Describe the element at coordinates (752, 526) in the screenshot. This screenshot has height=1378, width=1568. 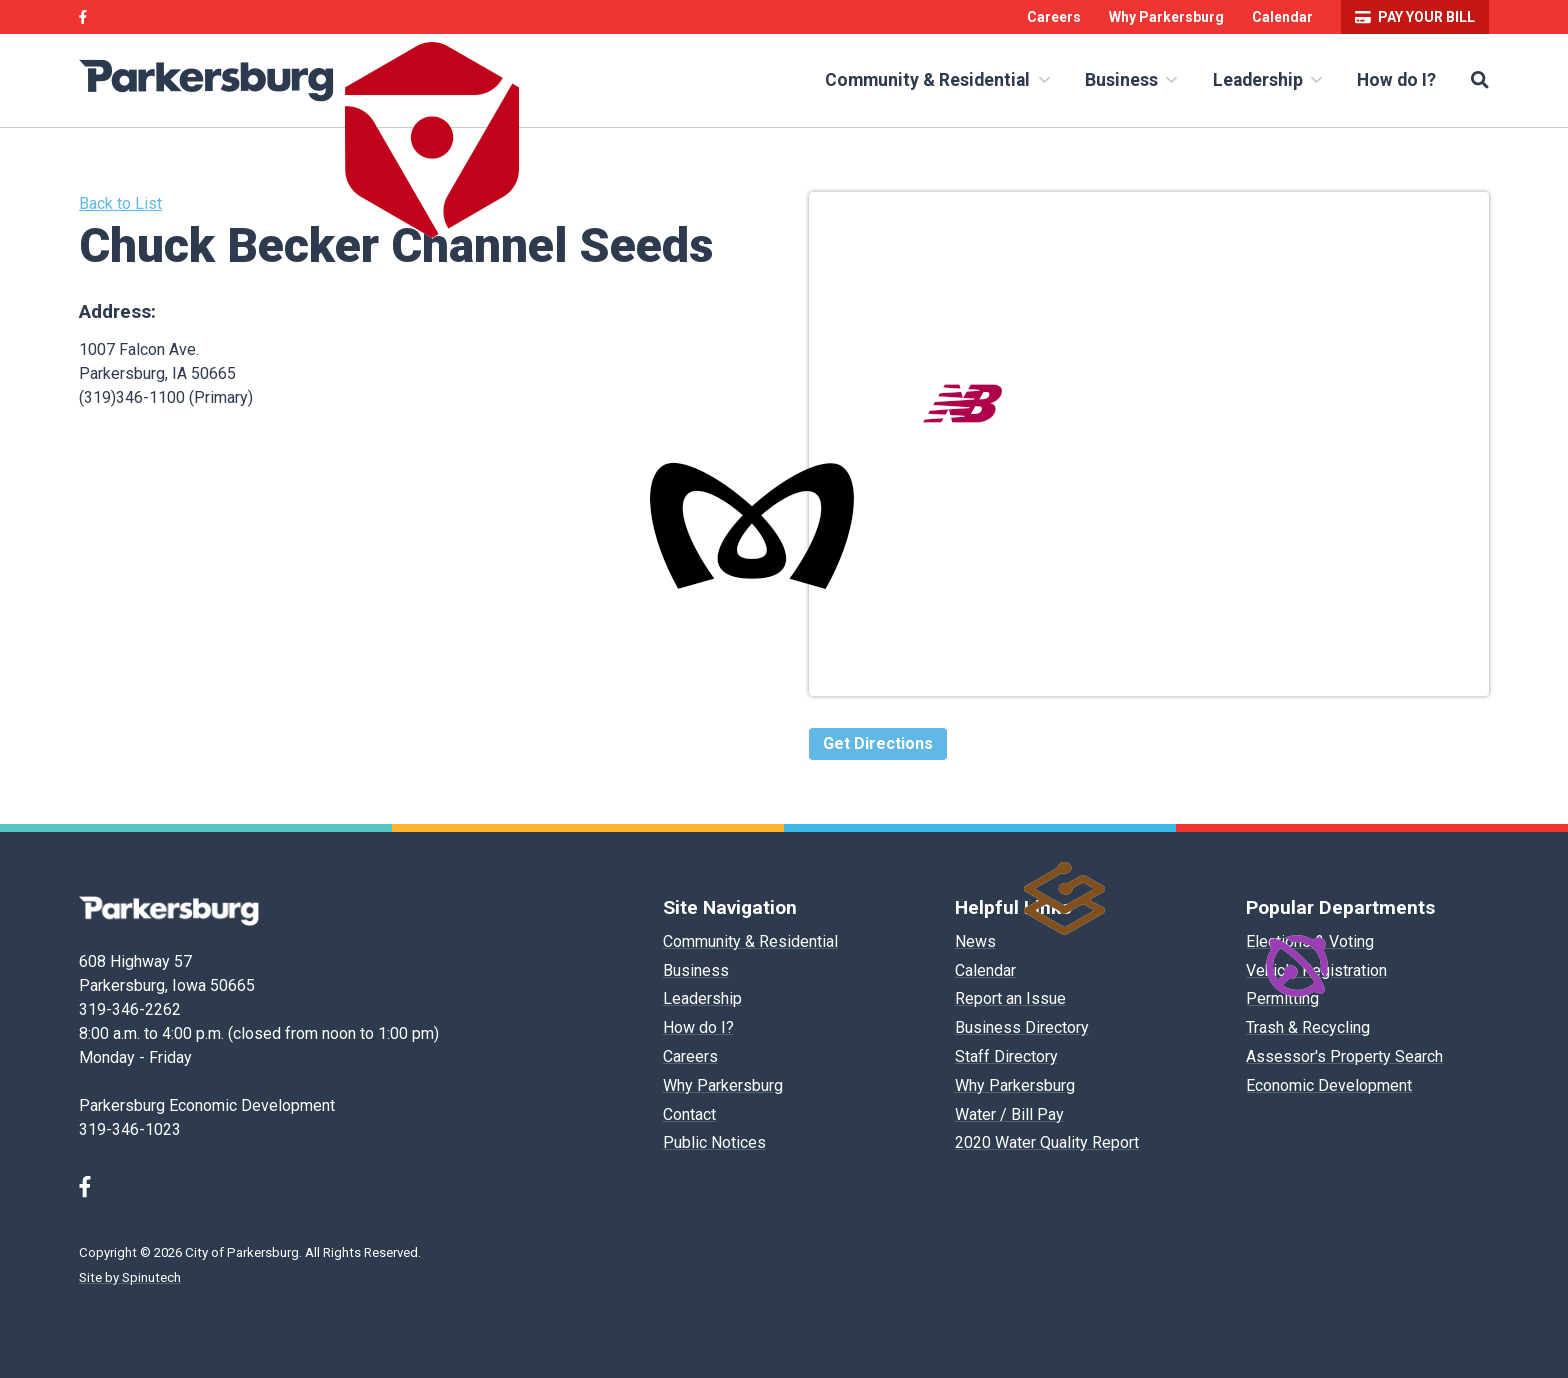
I see `tokyo metro logo` at that location.